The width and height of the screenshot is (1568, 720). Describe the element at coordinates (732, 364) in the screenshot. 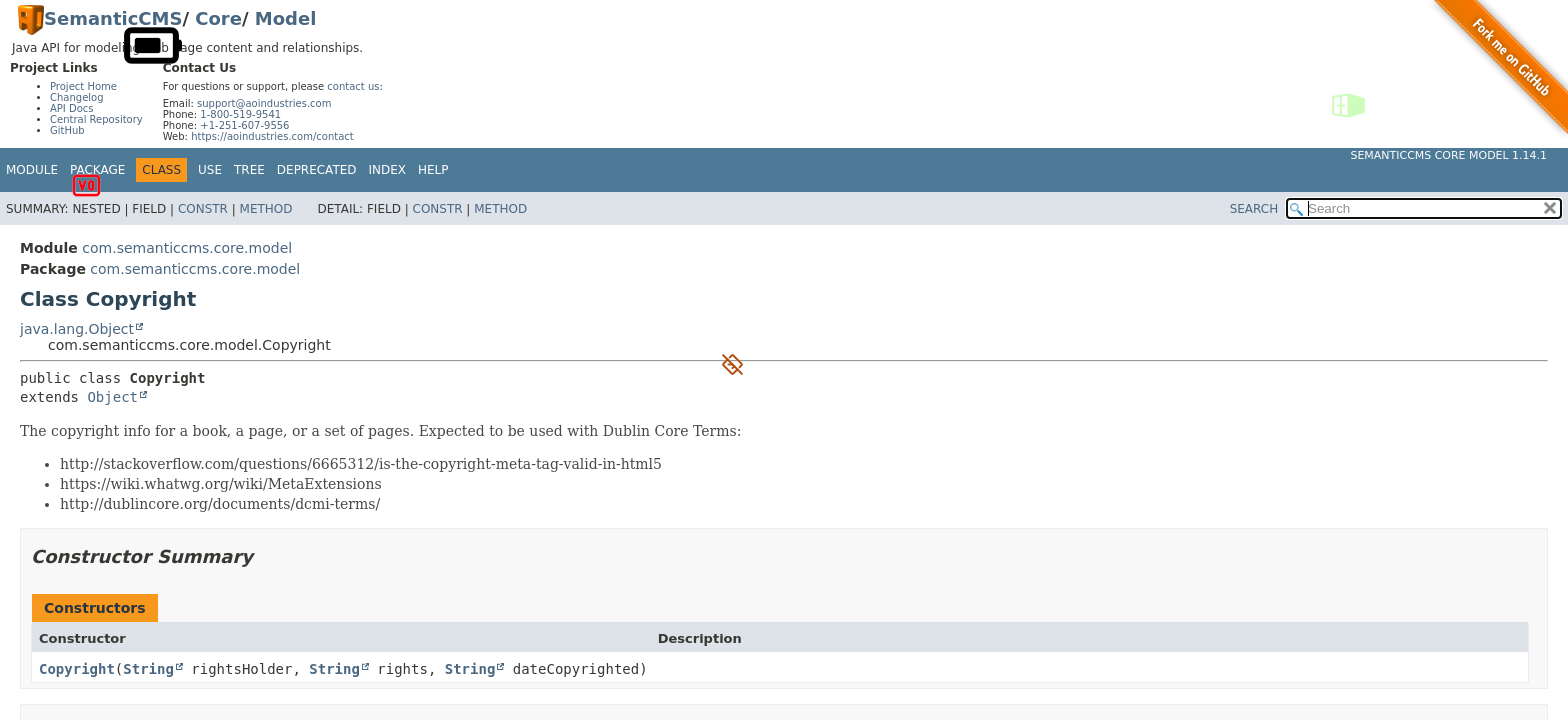

I see `navigation or directions unavailable` at that location.